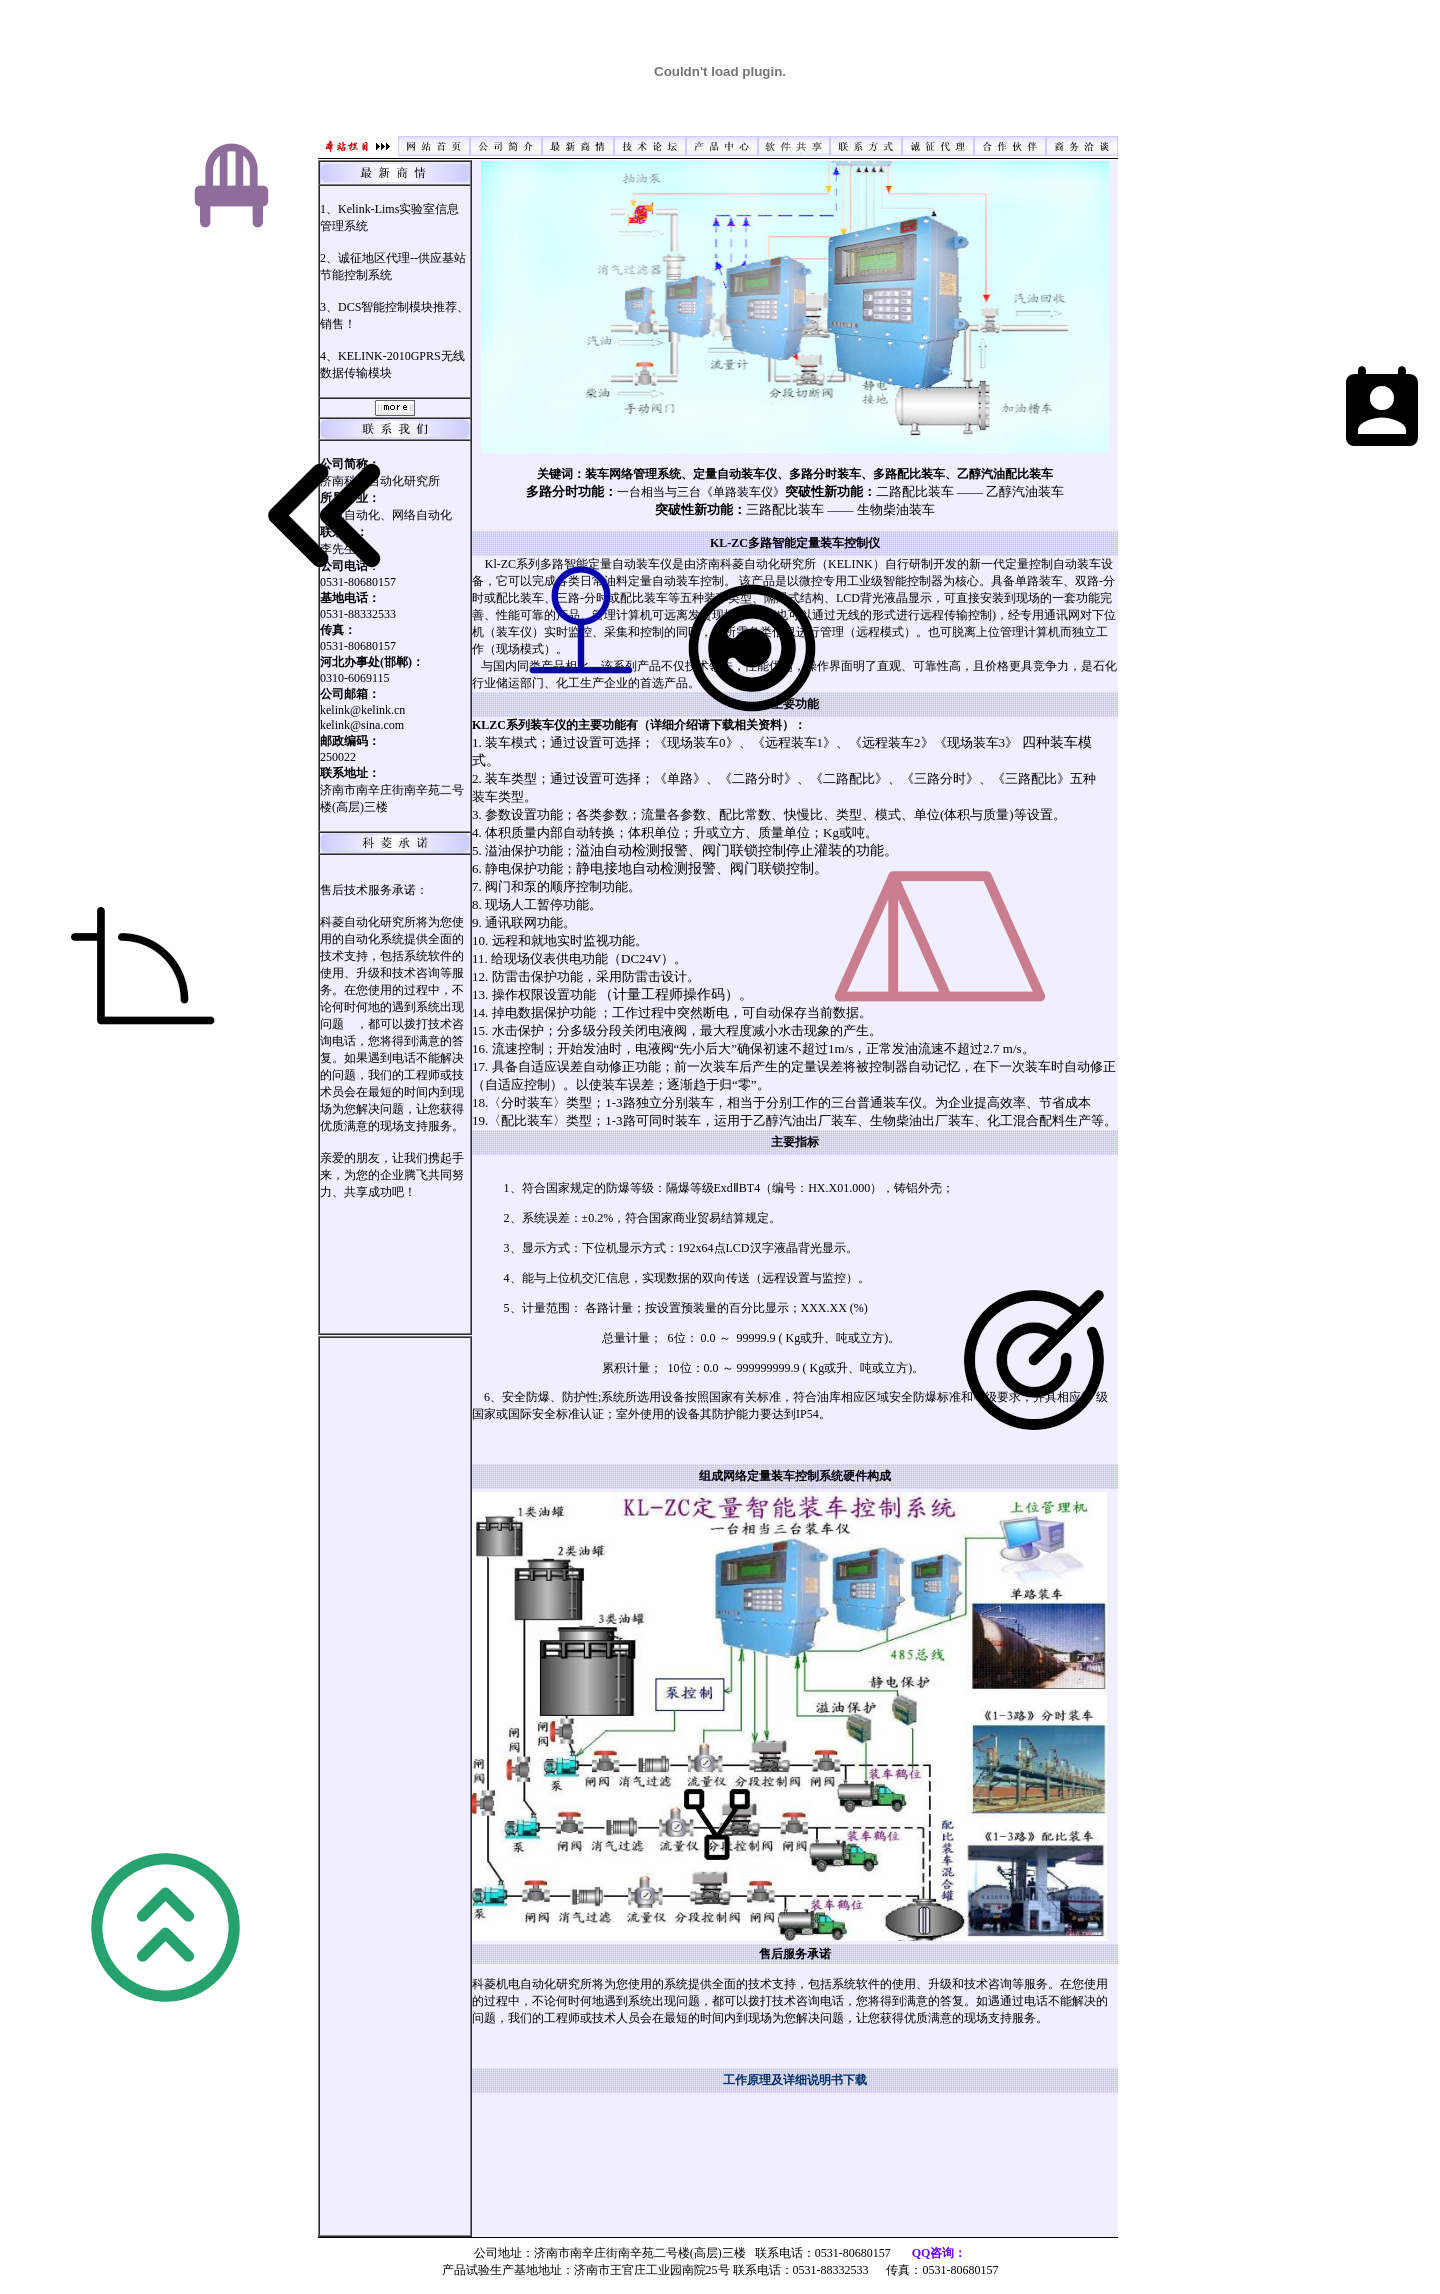 The image size is (1440, 2294). What do you see at coordinates (328, 515) in the screenshot?
I see `skip to previous item or beginning` at bounding box center [328, 515].